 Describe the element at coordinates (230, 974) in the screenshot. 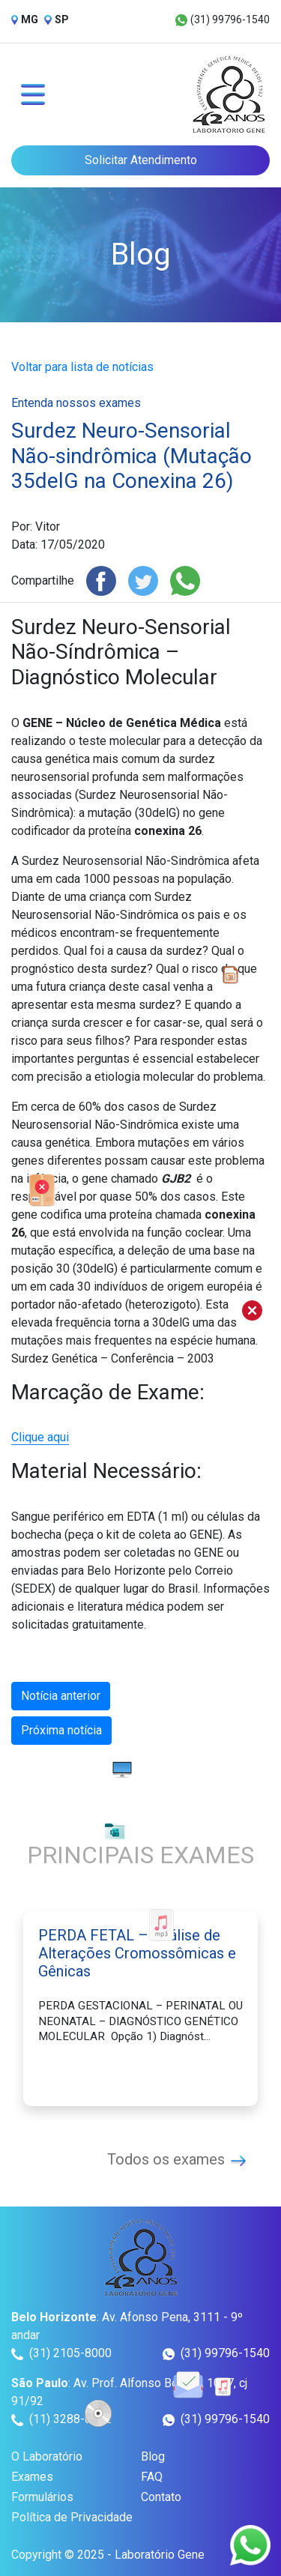

I see `libreoffice impress presentation file` at that location.